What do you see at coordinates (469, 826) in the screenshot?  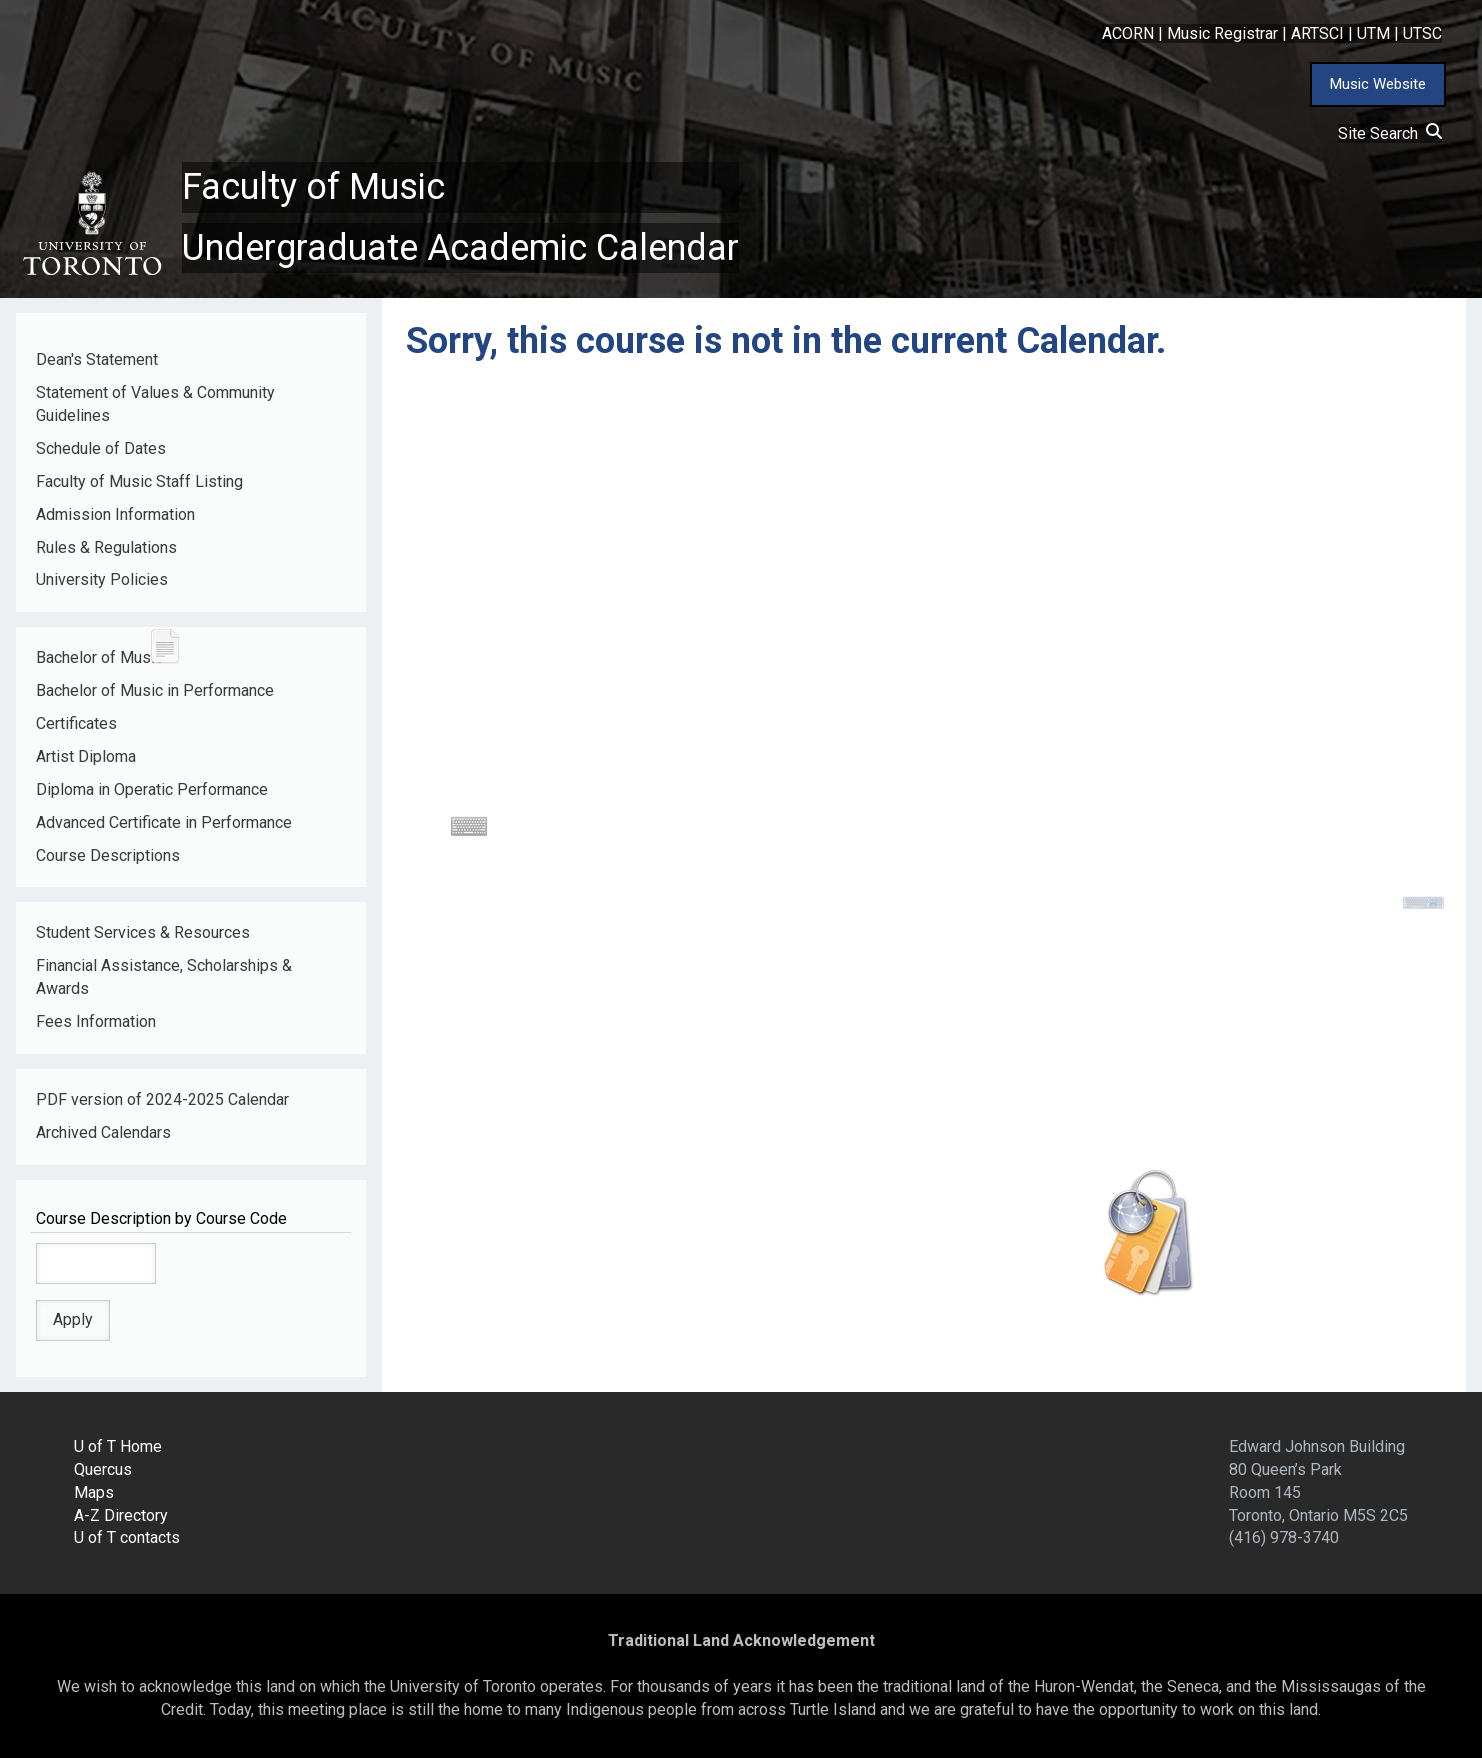 I see `indicates bluetooth keyboard connected` at bounding box center [469, 826].